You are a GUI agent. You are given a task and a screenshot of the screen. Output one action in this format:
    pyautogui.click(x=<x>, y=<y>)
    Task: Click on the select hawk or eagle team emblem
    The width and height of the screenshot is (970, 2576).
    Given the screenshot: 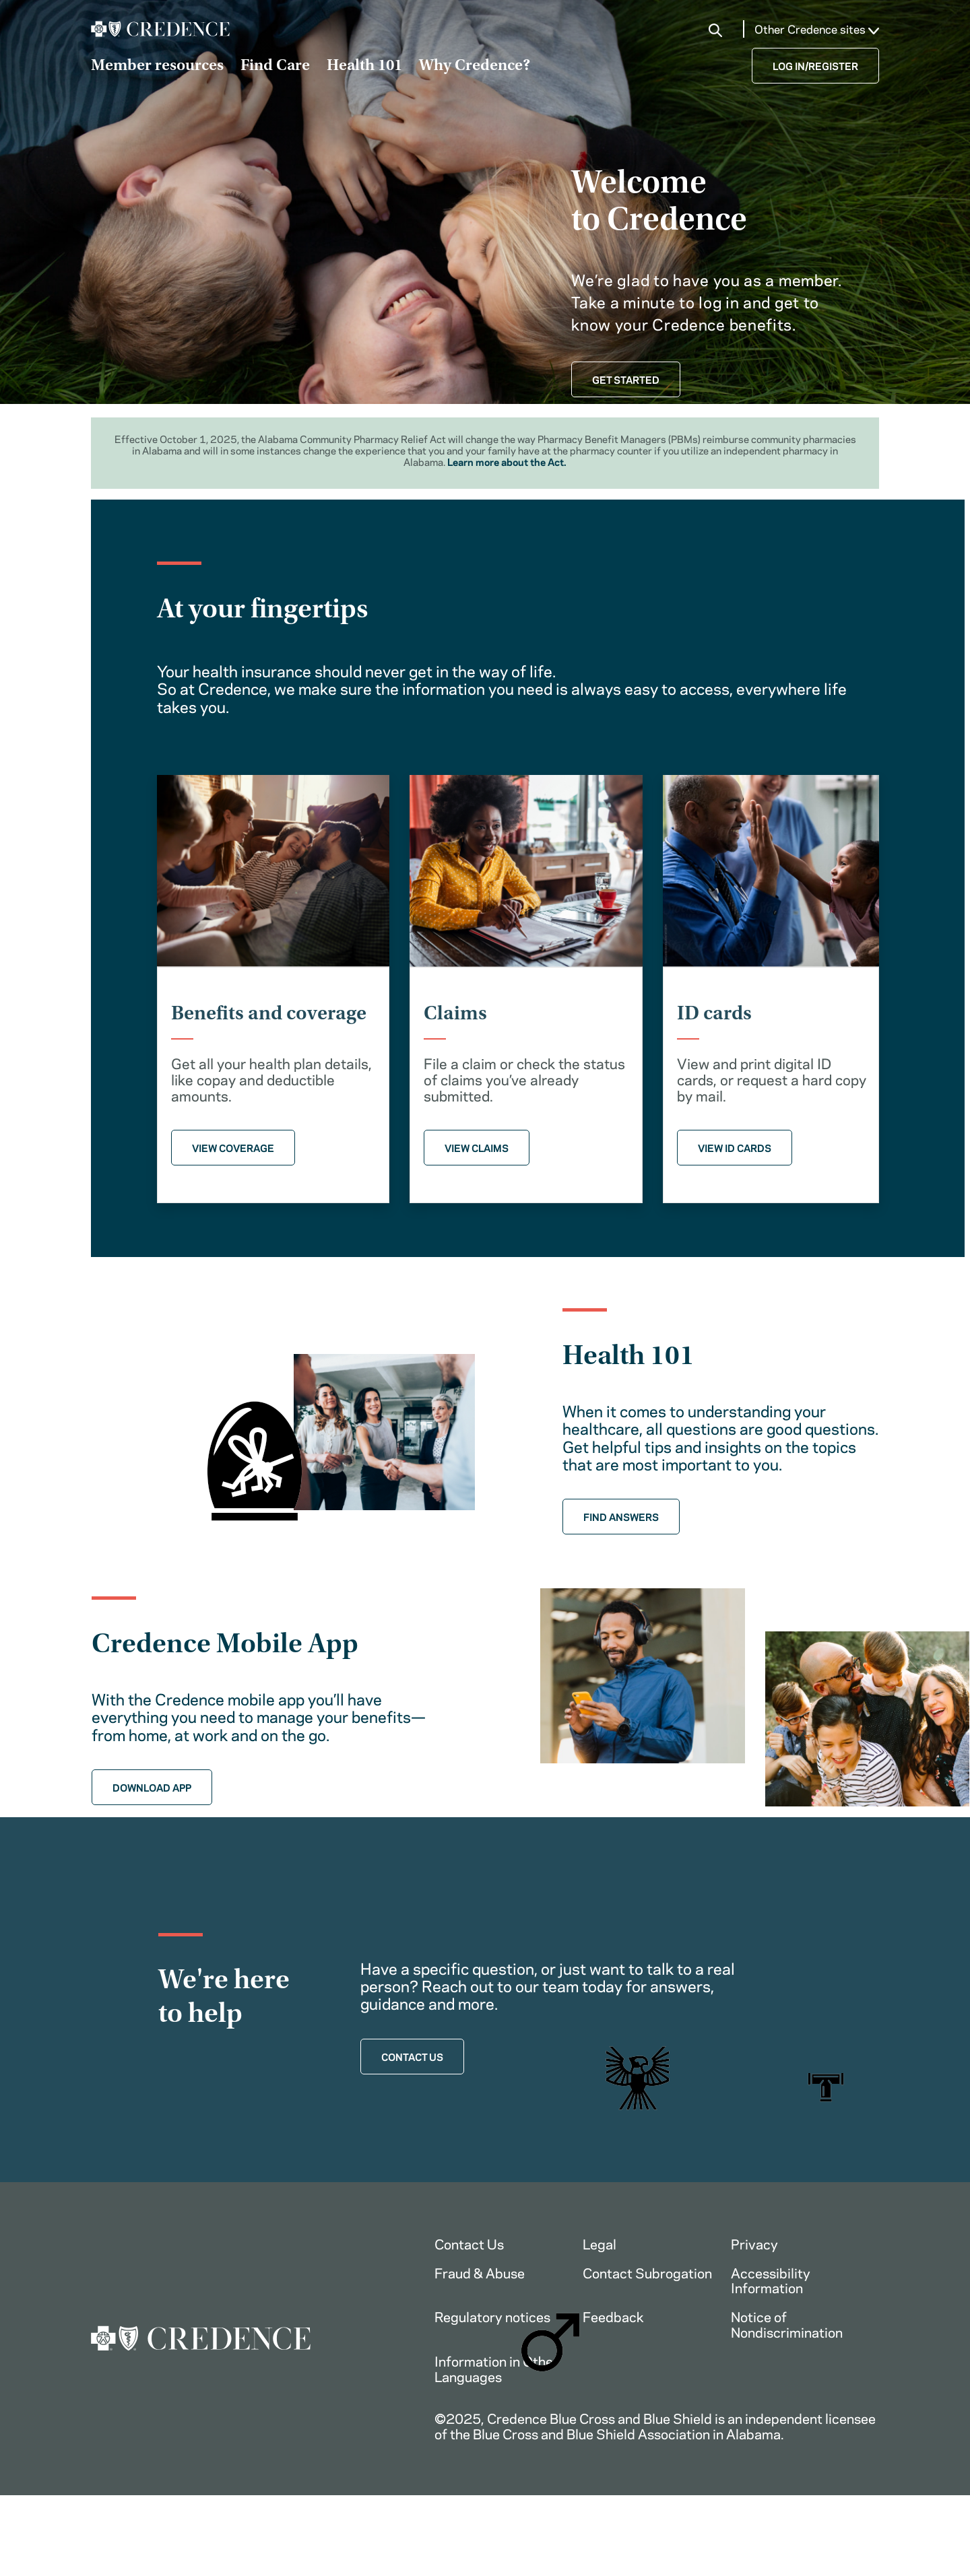 What is the action you would take?
    pyautogui.click(x=637, y=2078)
    